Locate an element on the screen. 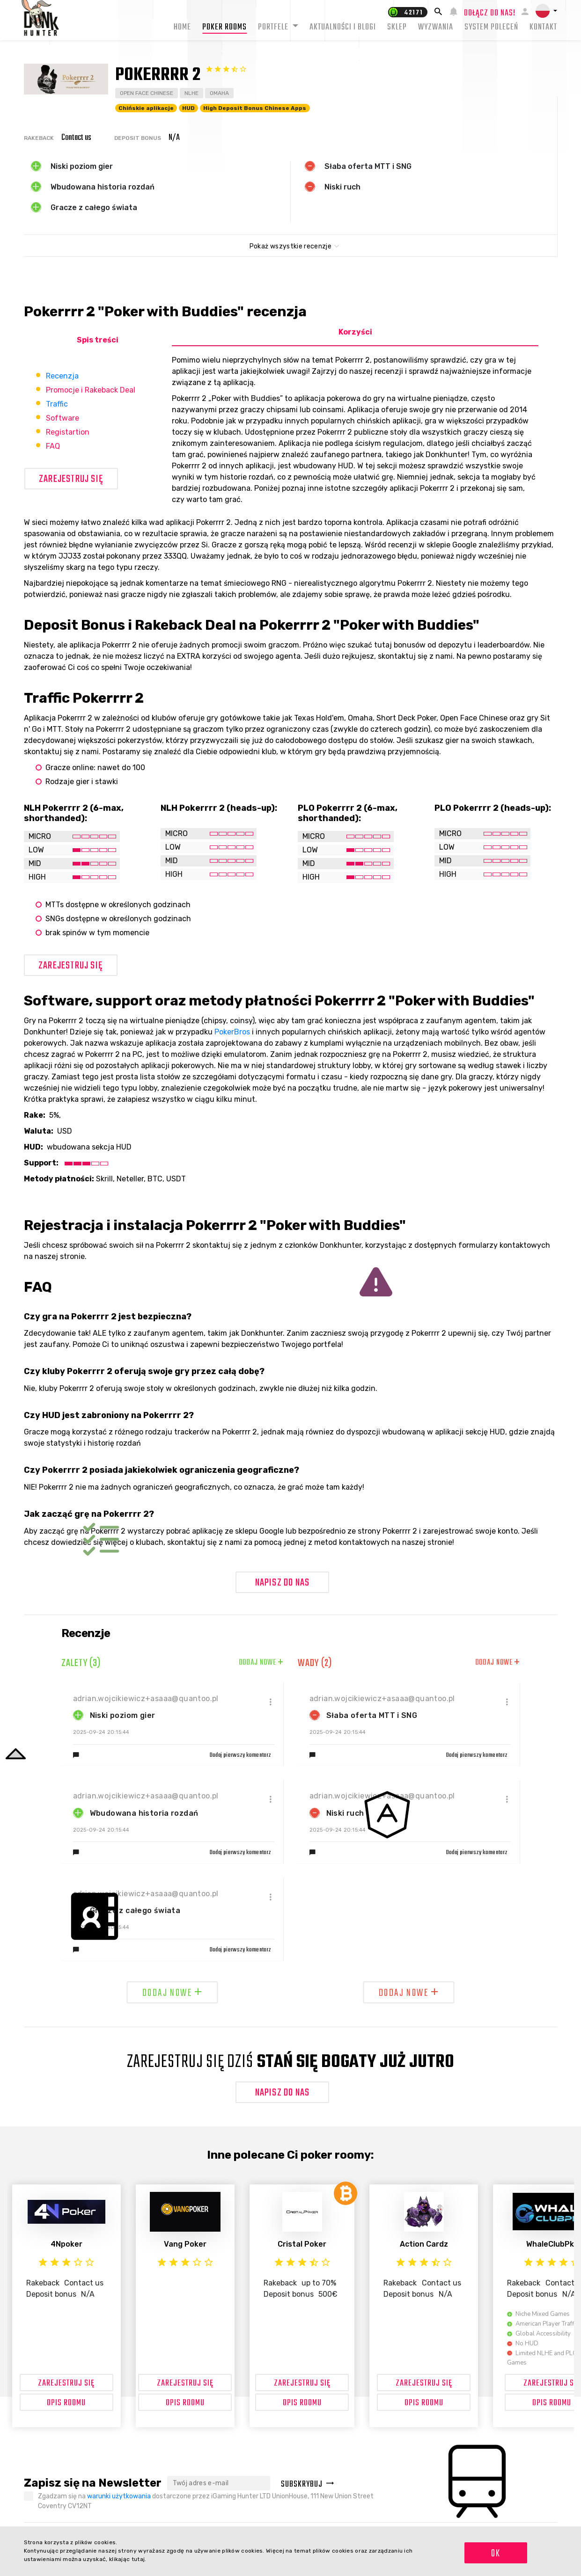 The width and height of the screenshot is (581, 2576). access train or rail transit options is located at coordinates (477, 2479).